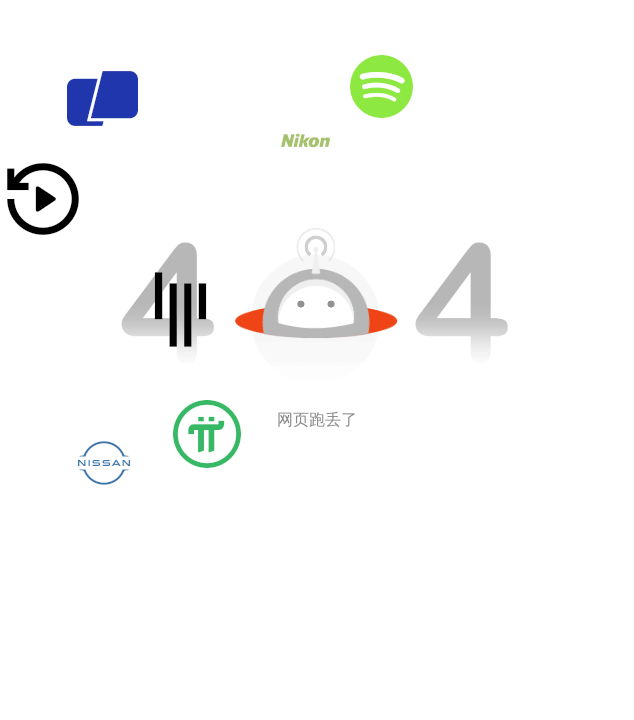  I want to click on open Spotify, so click(381, 86).